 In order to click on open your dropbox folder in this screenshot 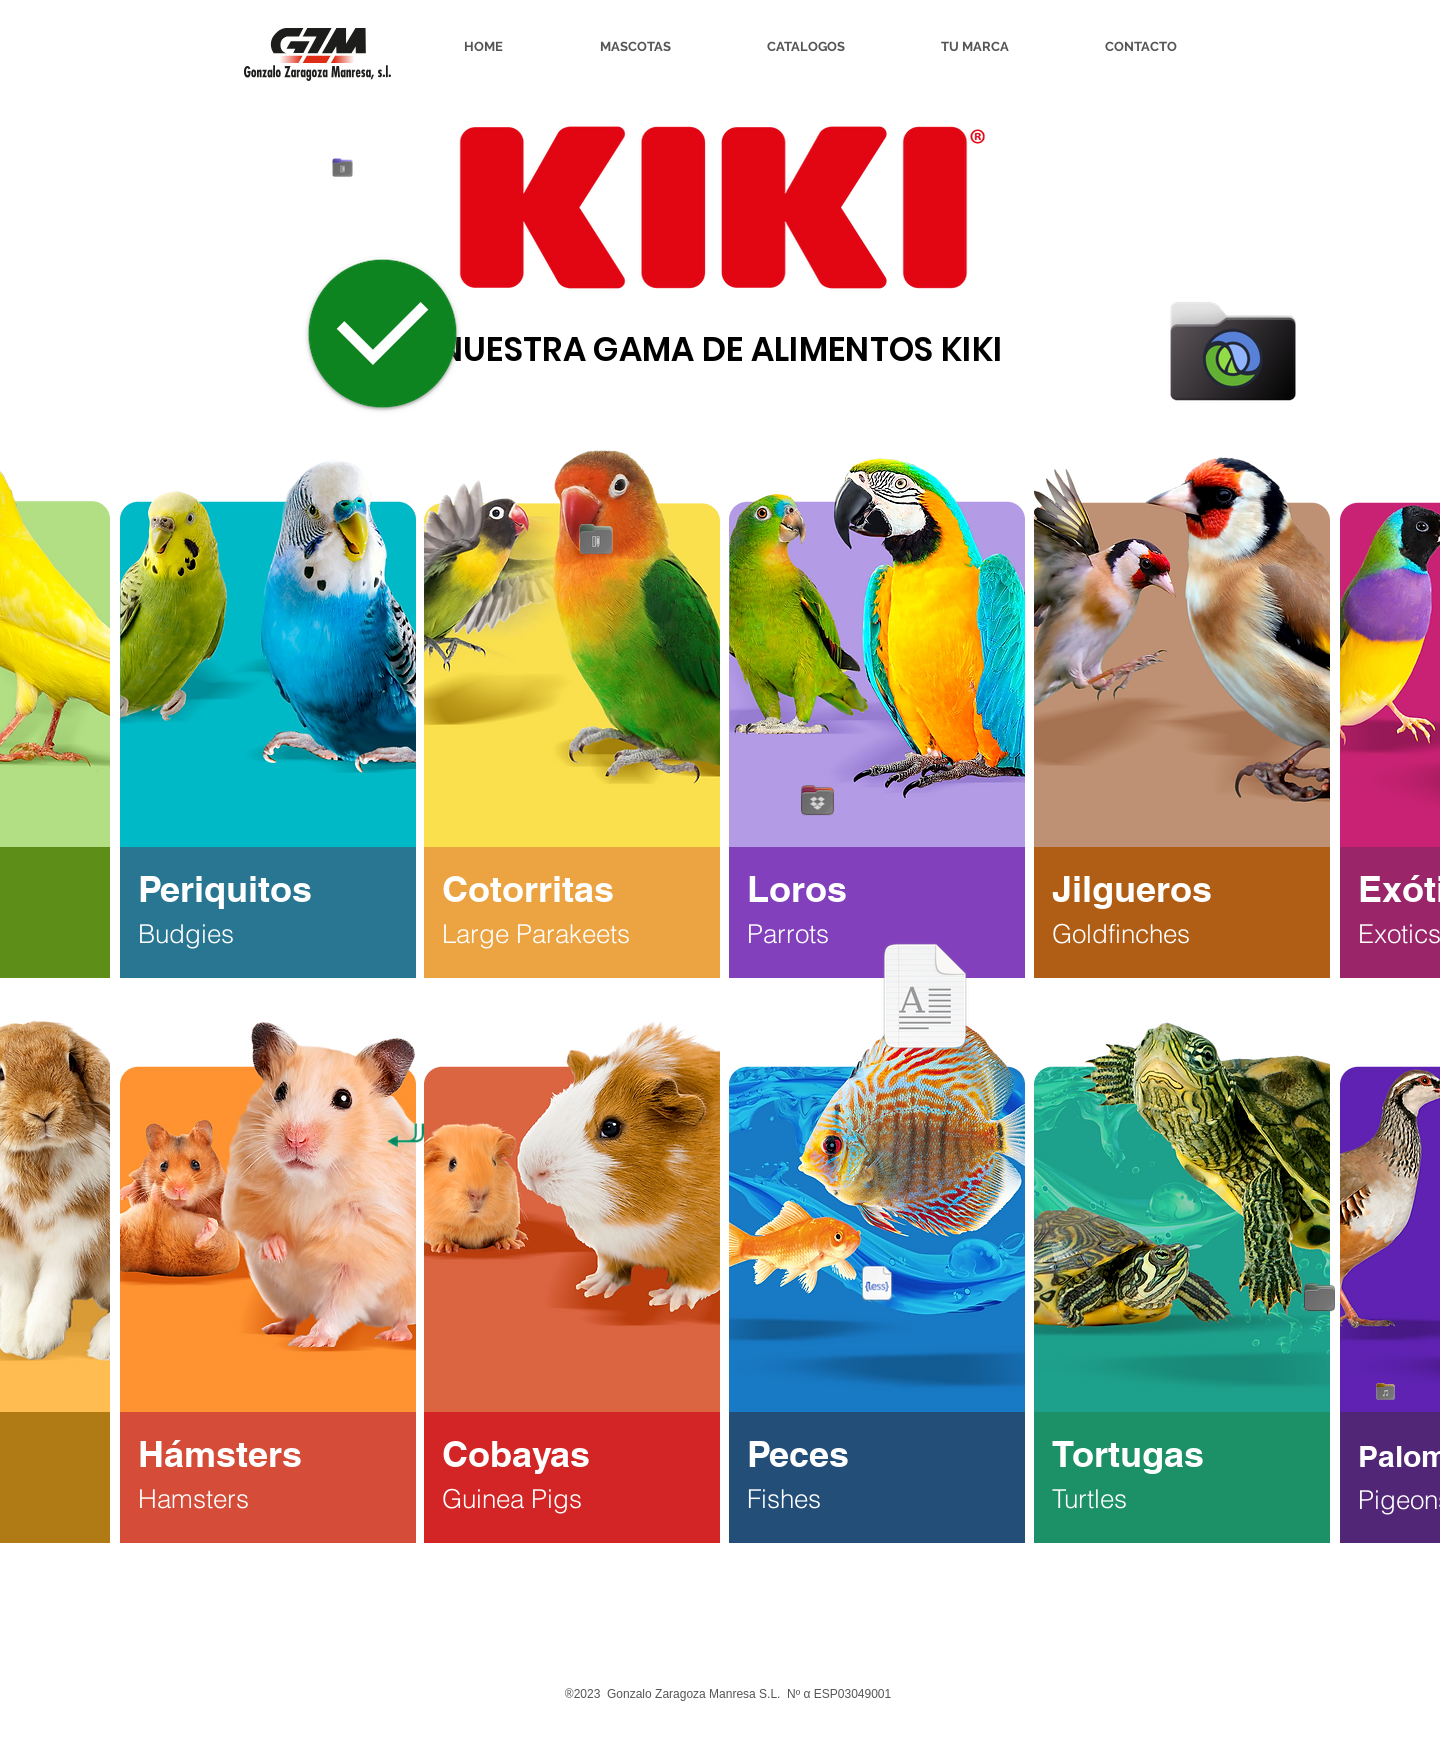, I will do `click(817, 799)`.